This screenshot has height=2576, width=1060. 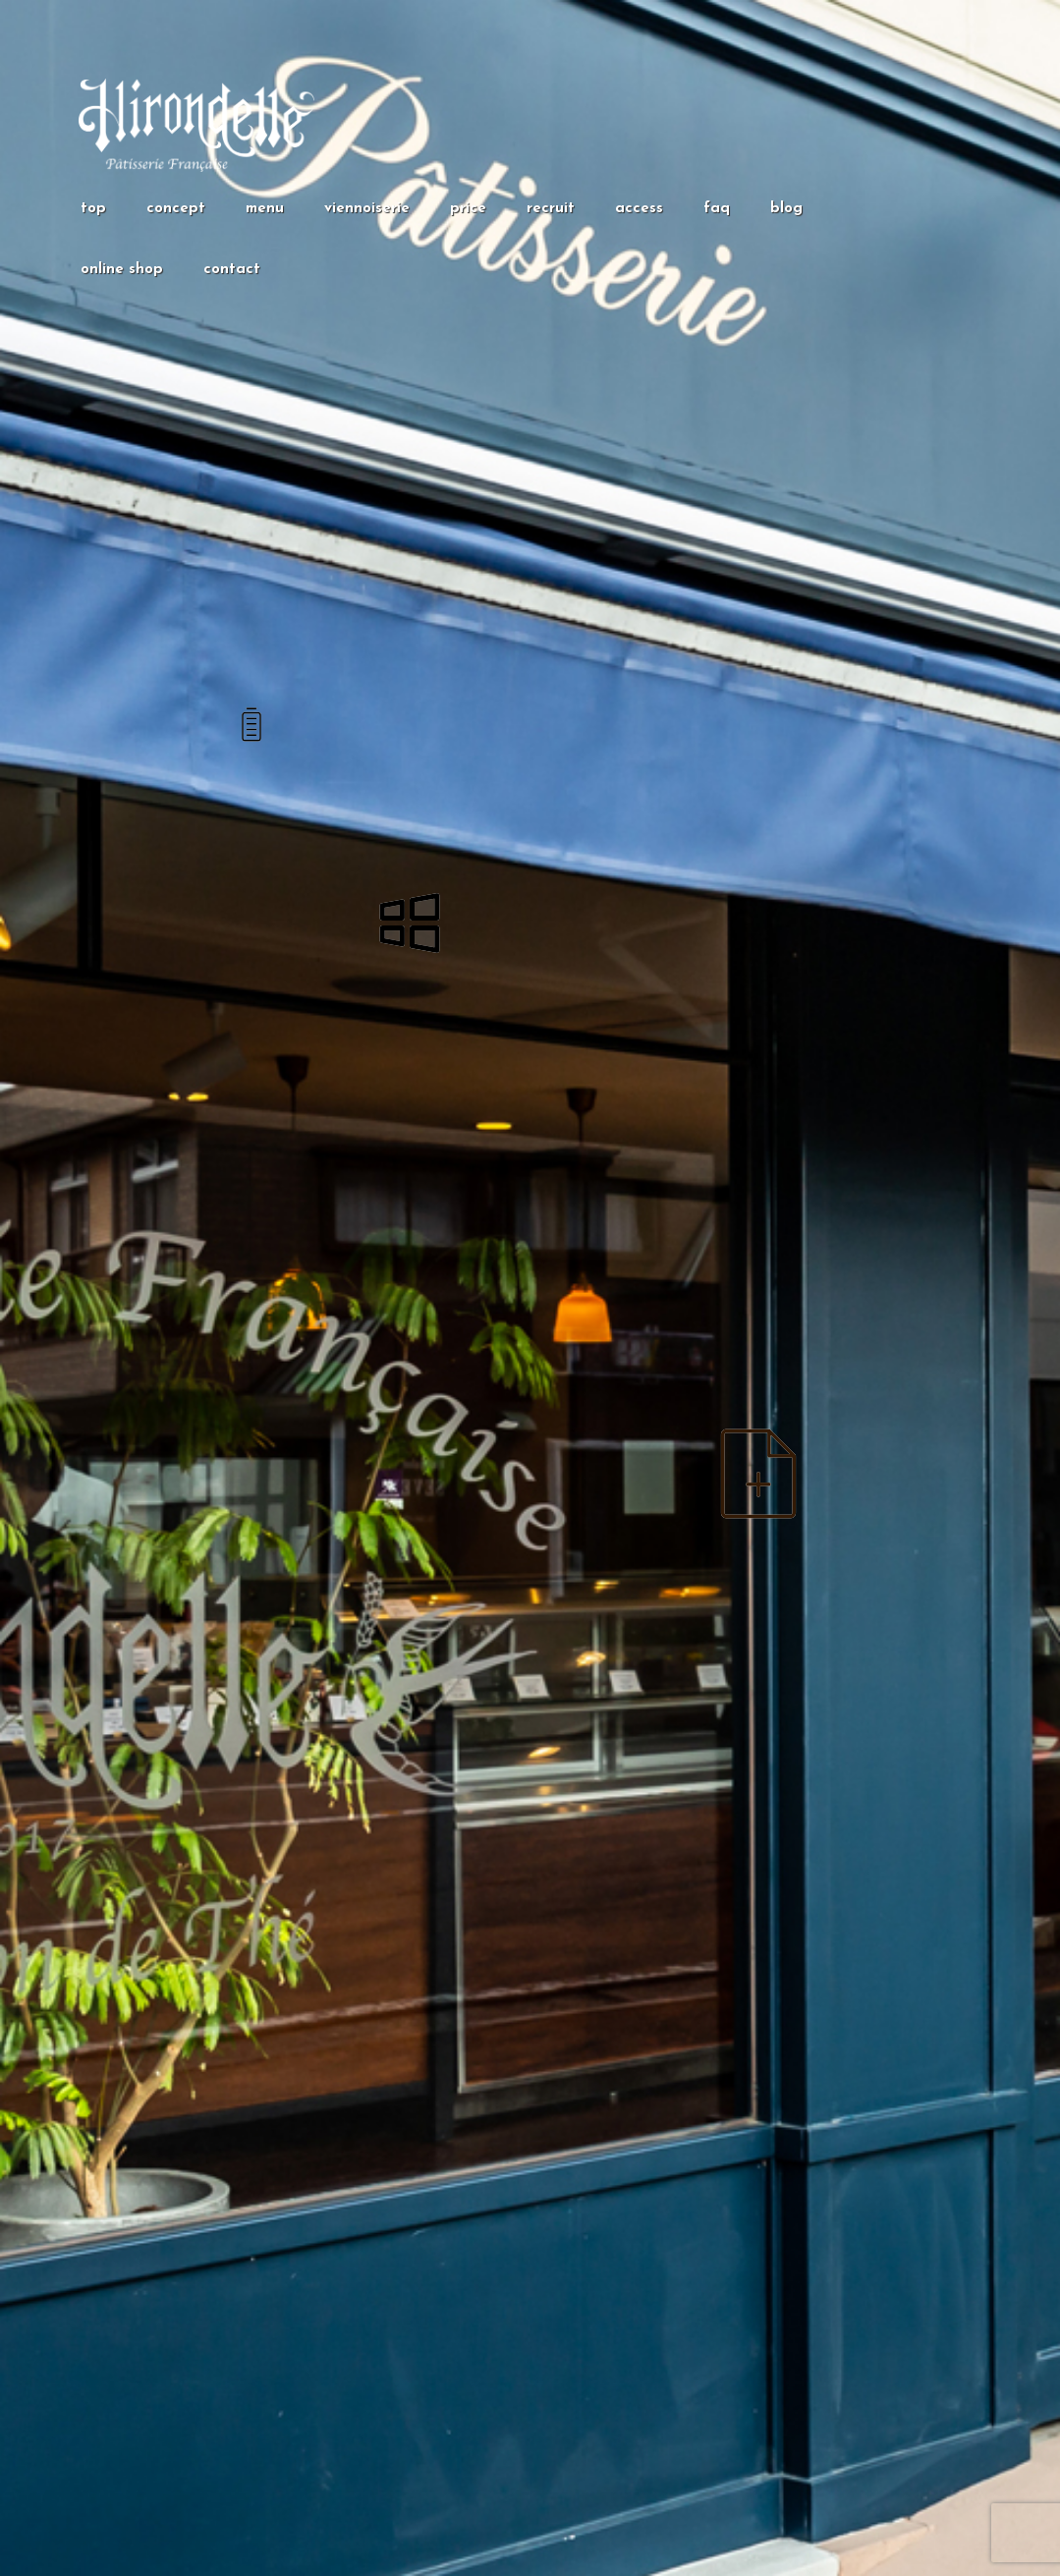 I want to click on create a new file, so click(x=758, y=1474).